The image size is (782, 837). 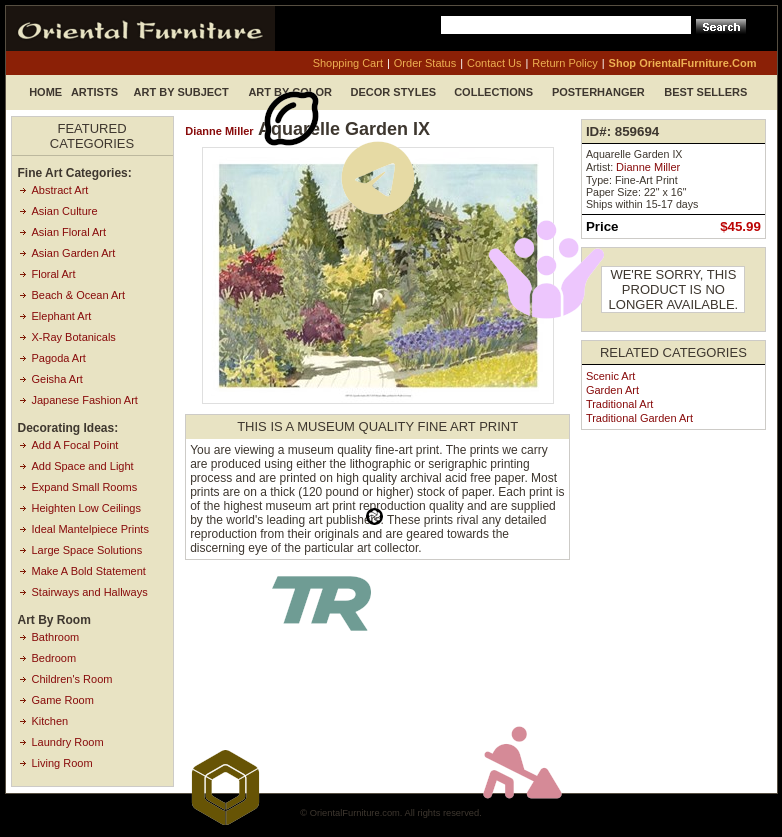 What do you see at coordinates (374, 516) in the screenshot?
I see `chromatic logo` at bounding box center [374, 516].